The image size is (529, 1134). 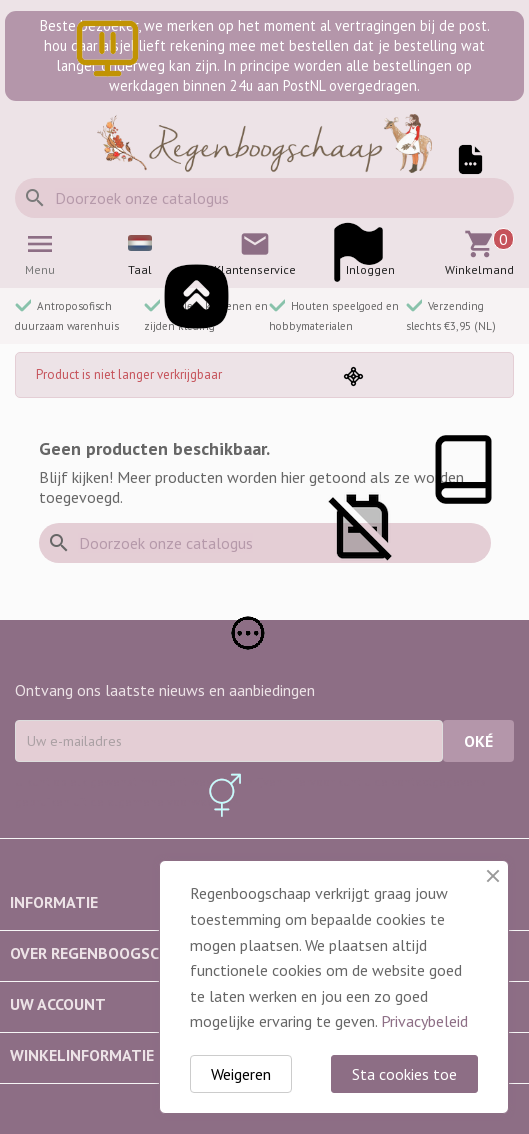 What do you see at coordinates (107, 48) in the screenshot?
I see `pause media playback on monitor` at bounding box center [107, 48].